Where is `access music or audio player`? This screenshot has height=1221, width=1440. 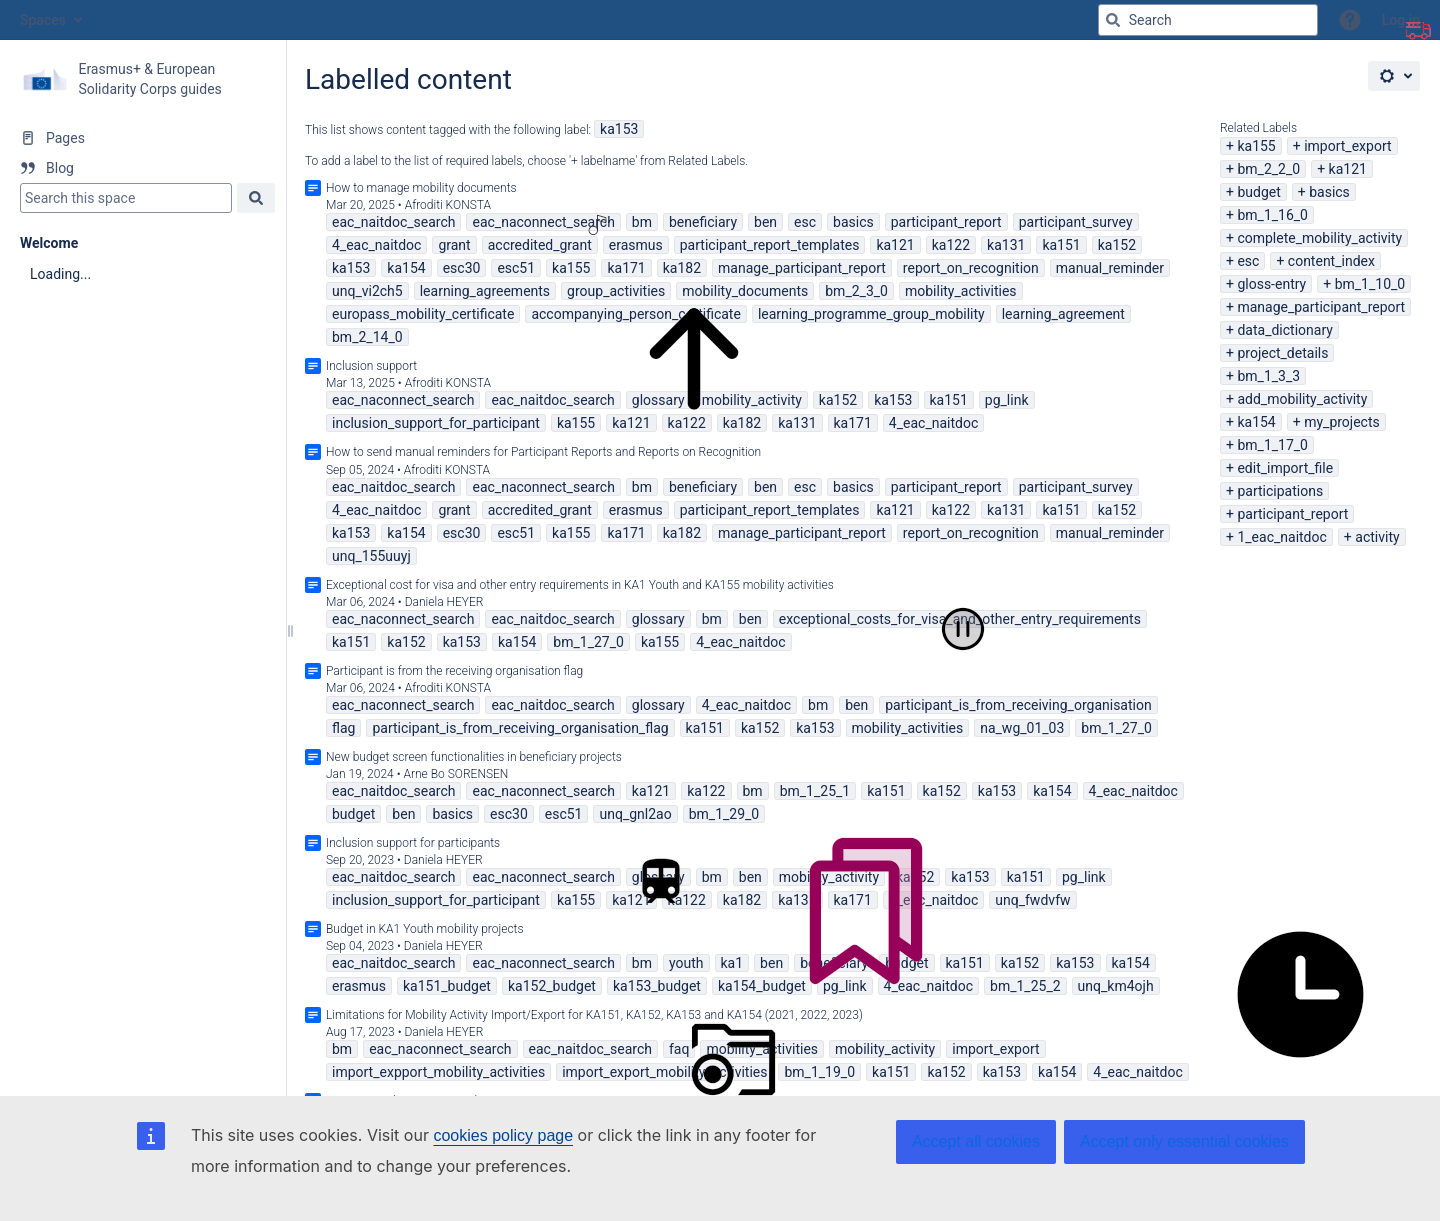 access music or audio player is located at coordinates (597, 224).